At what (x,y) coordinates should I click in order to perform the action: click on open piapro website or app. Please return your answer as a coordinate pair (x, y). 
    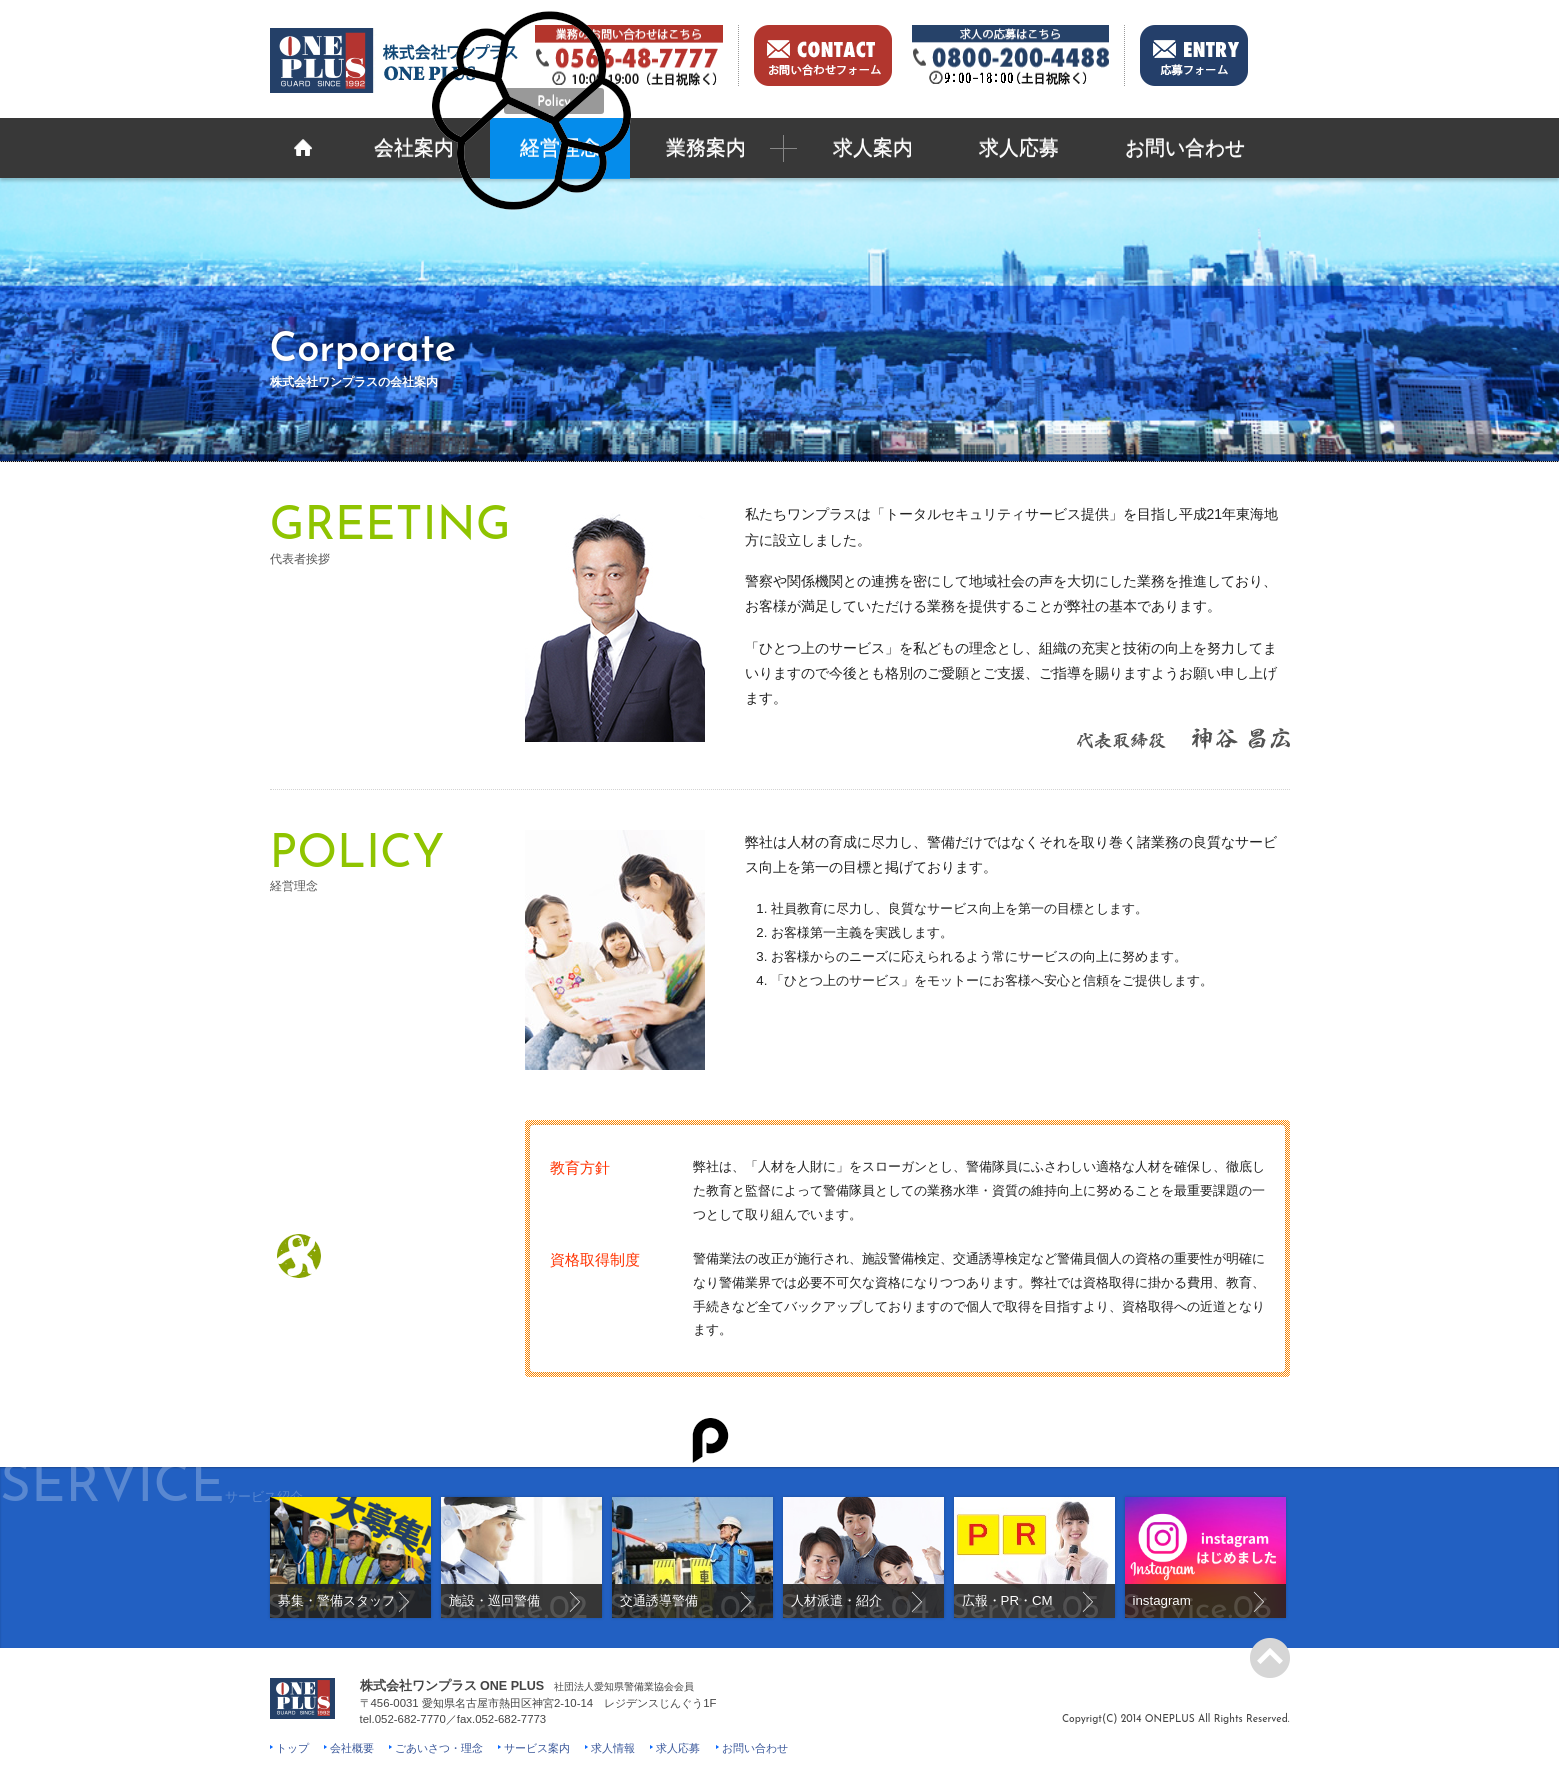
    Looking at the image, I should click on (710, 1440).